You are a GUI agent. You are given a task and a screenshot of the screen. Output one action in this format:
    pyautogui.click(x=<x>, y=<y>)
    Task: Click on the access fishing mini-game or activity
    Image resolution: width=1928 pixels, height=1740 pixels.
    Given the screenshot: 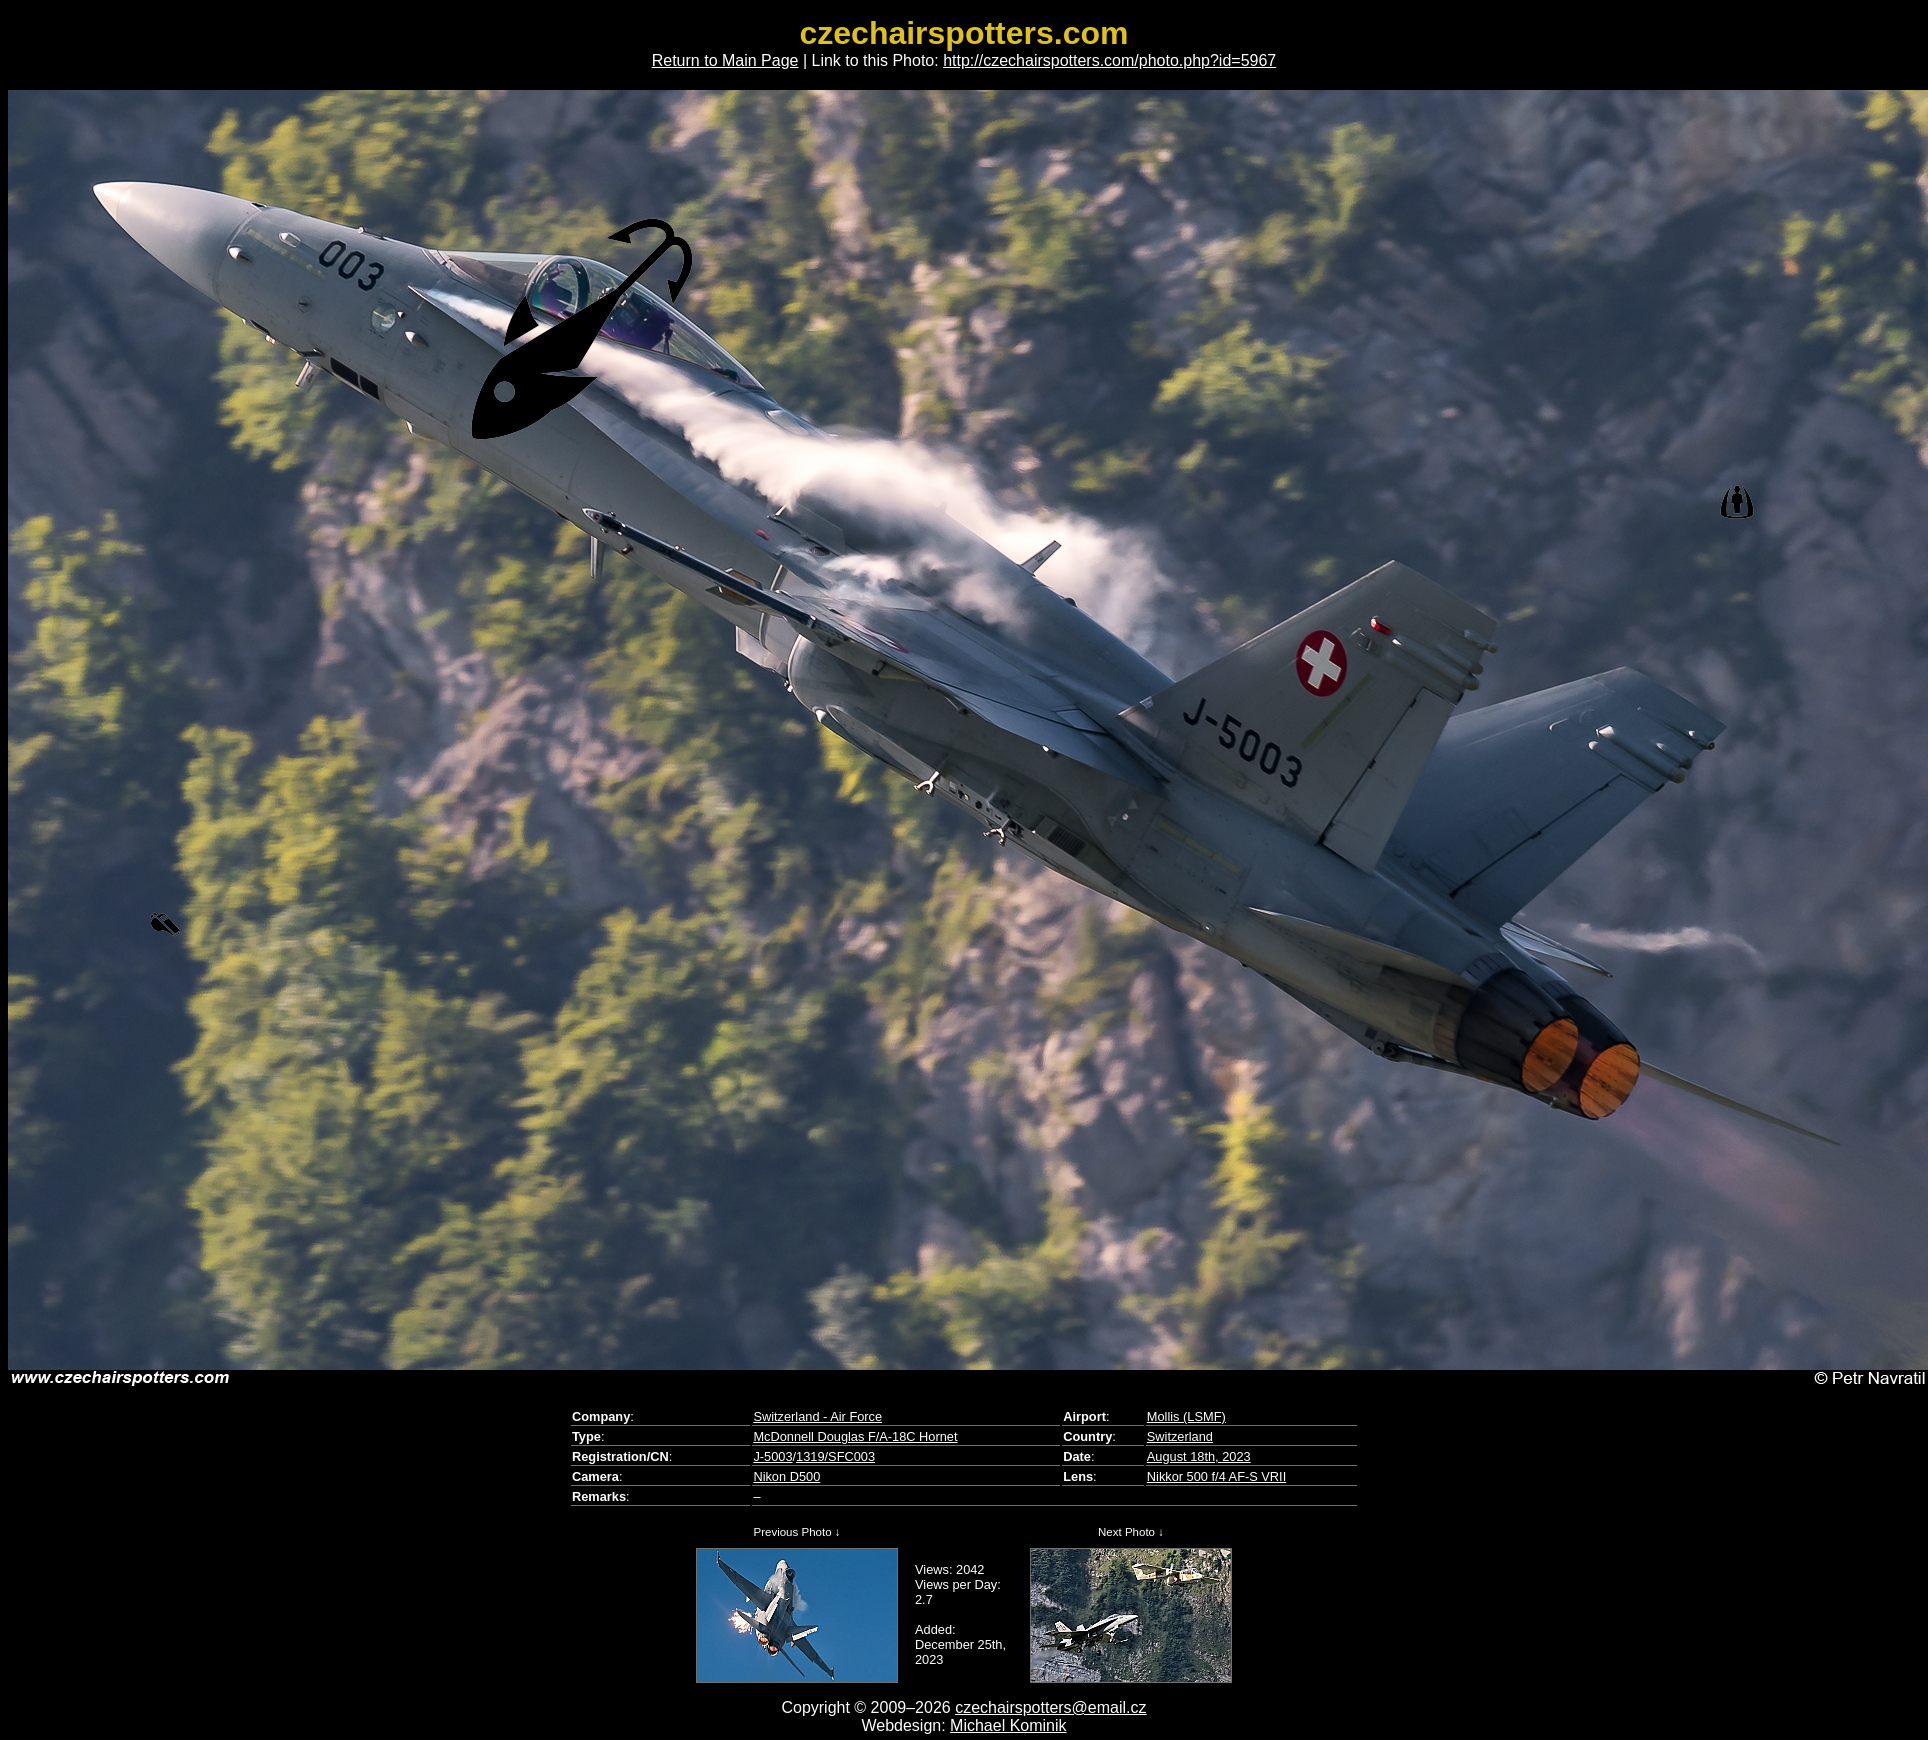 What is the action you would take?
    pyautogui.click(x=583, y=327)
    